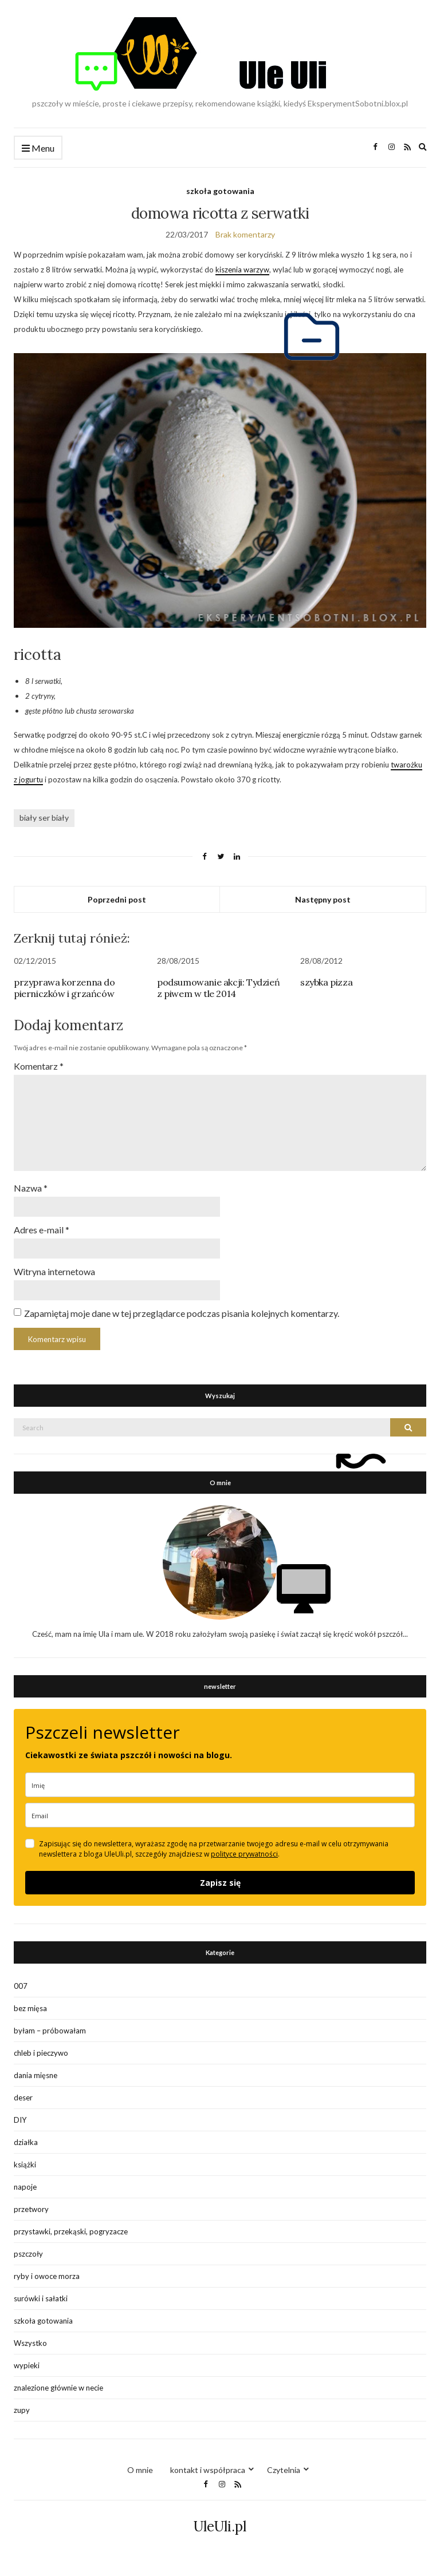 The height and width of the screenshot is (2576, 440). I want to click on undo or revert to previous state, so click(361, 1461).